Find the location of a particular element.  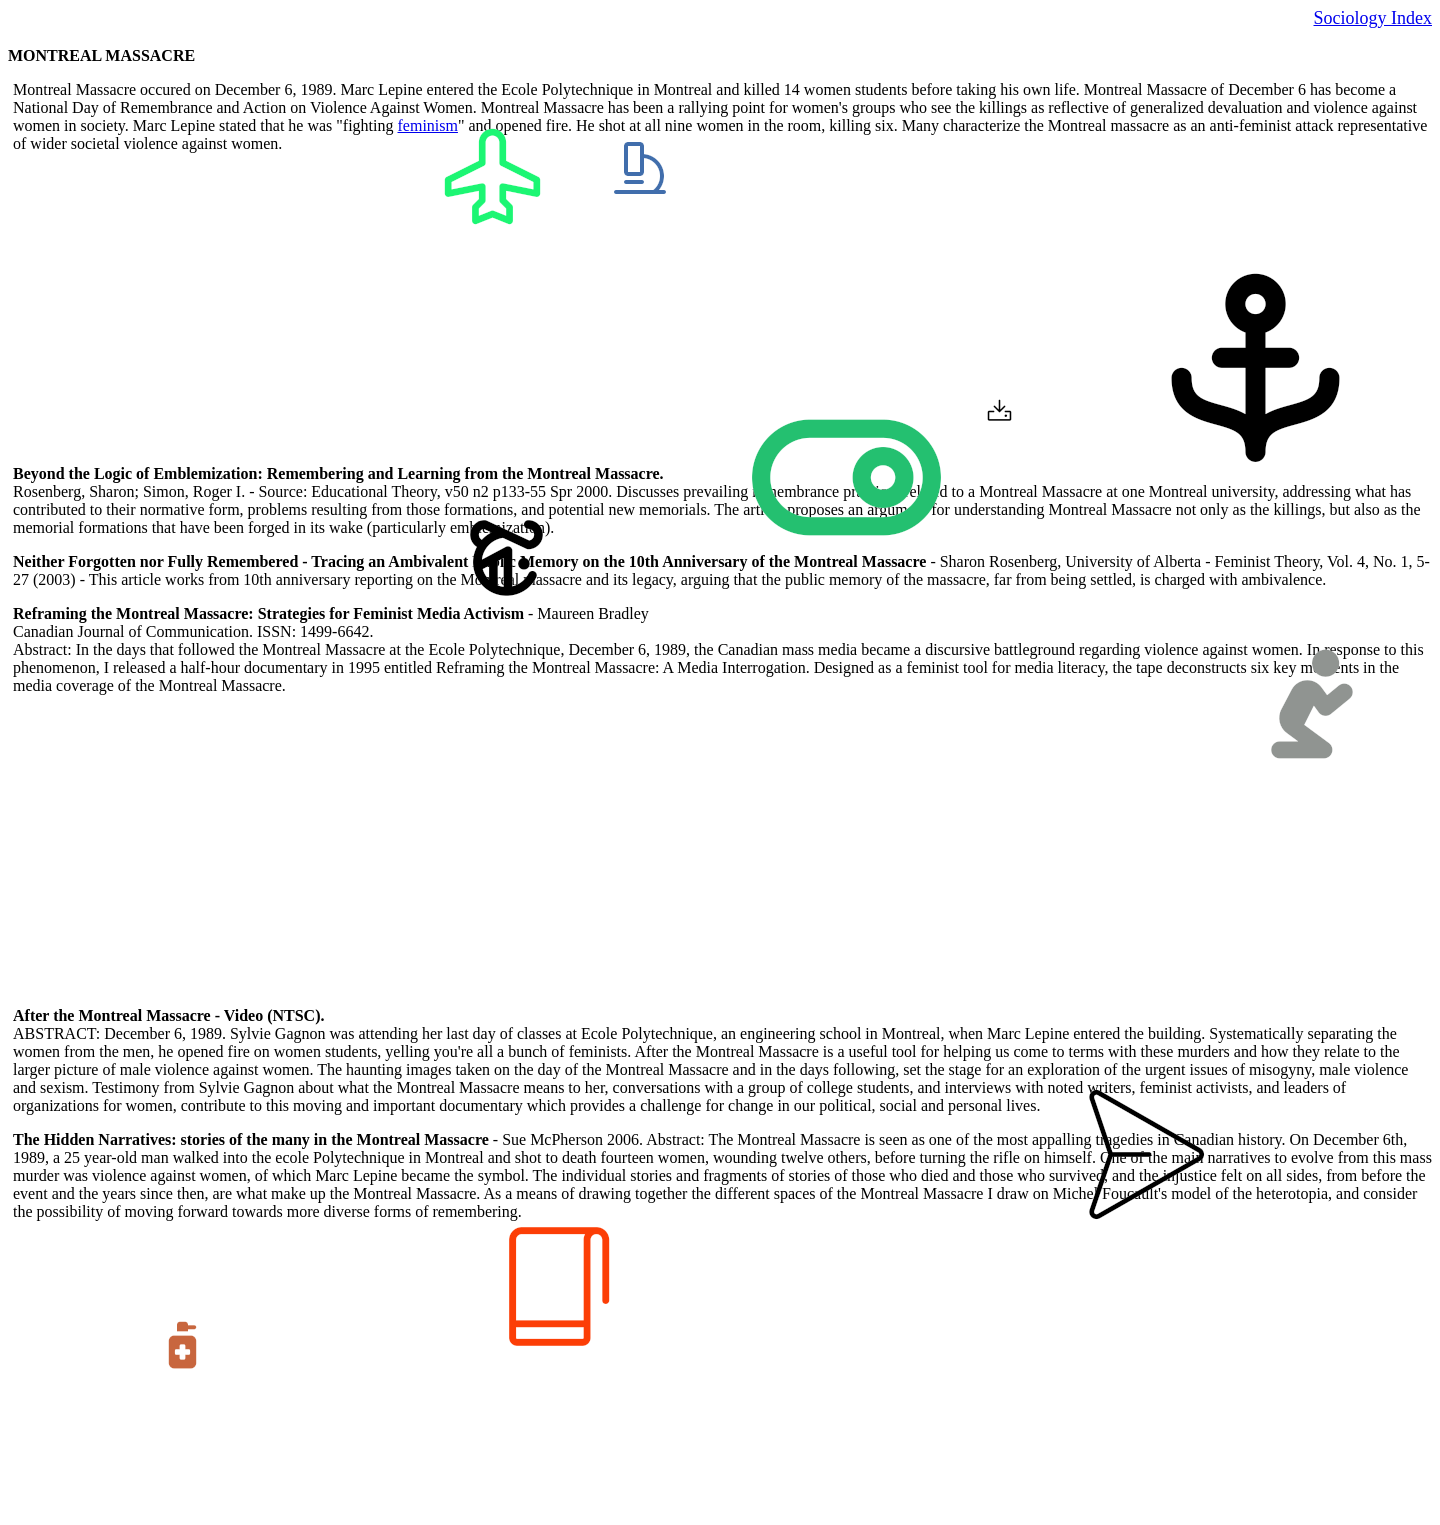

toggle switch in the on position is located at coordinates (846, 477).